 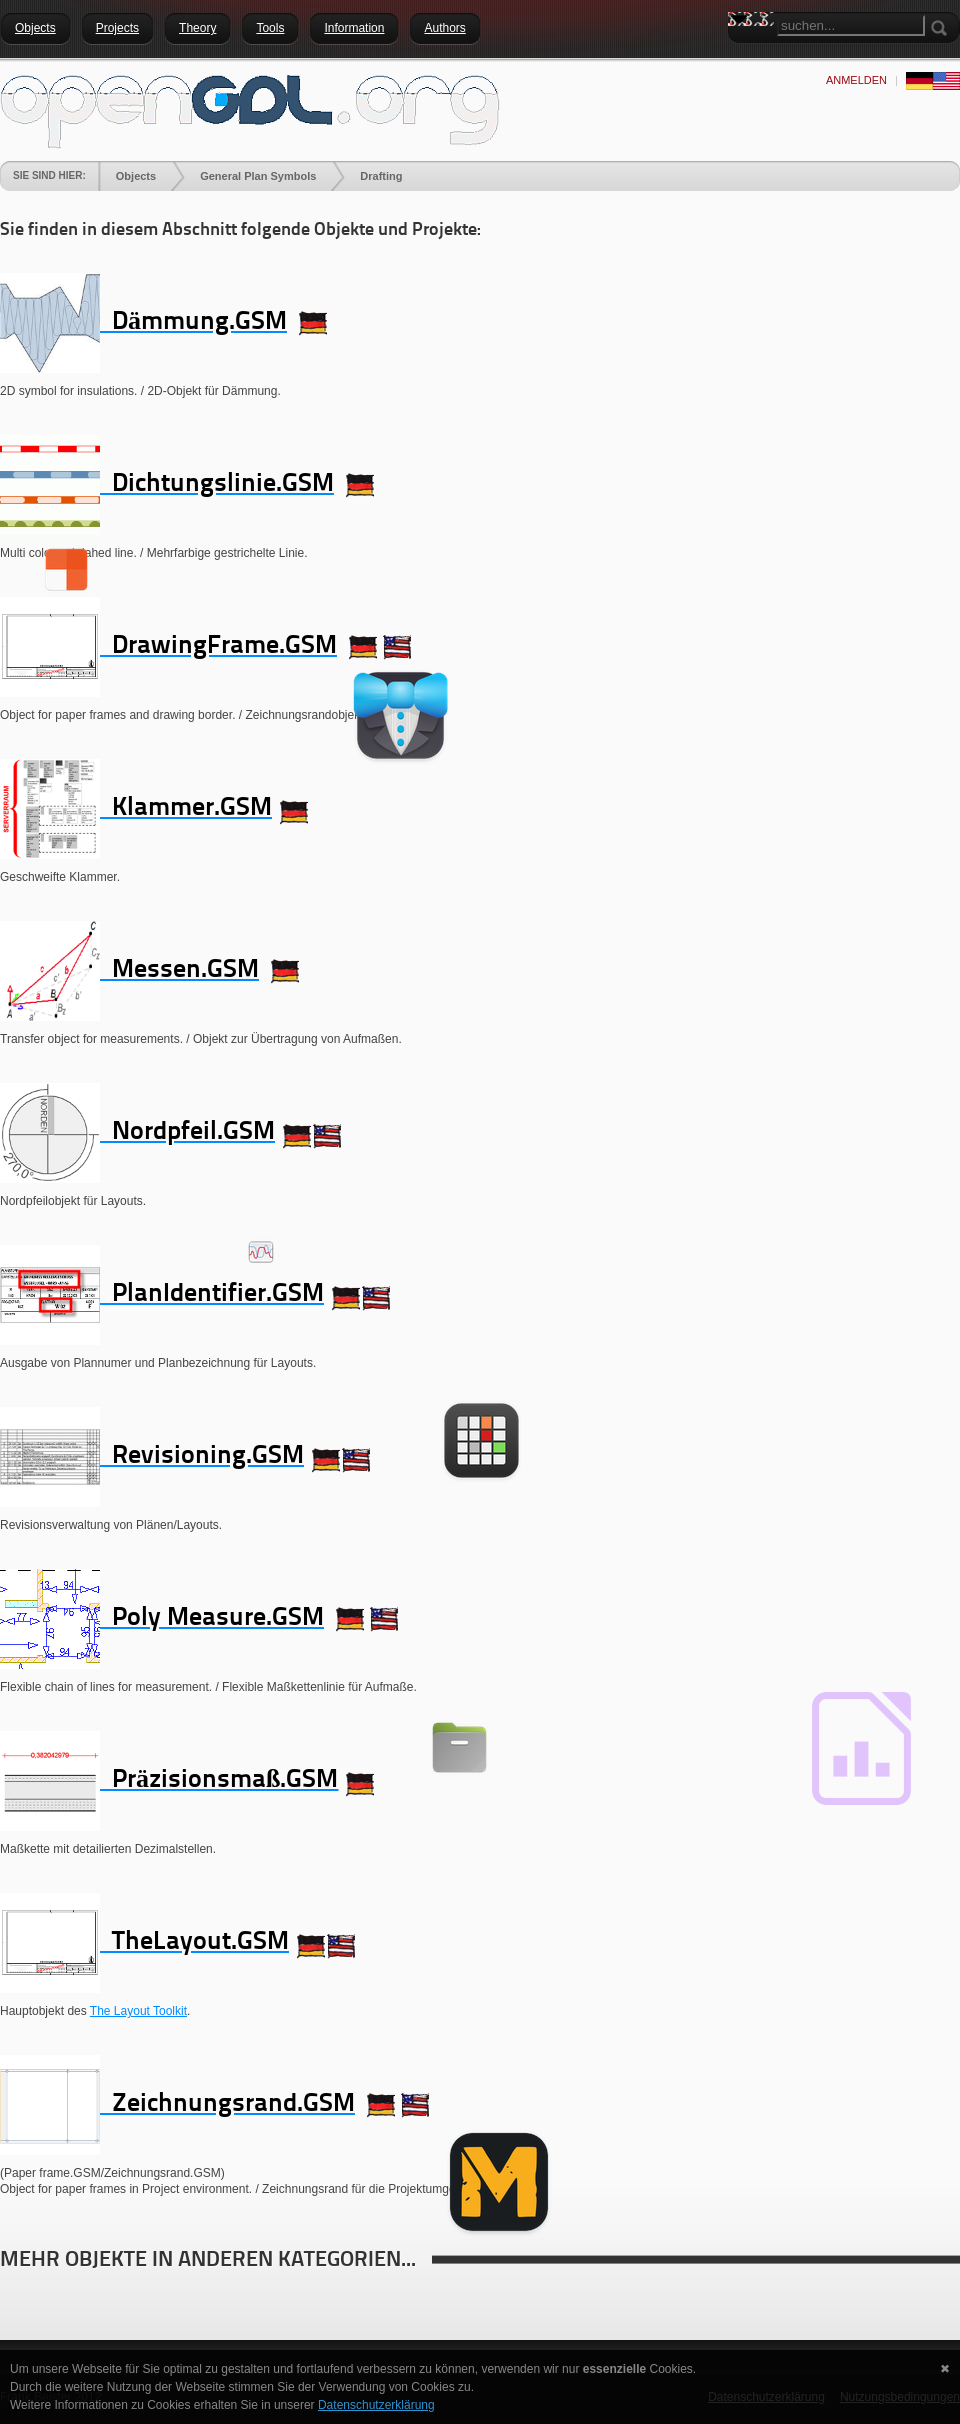 I want to click on open butler app, so click(x=400, y=715).